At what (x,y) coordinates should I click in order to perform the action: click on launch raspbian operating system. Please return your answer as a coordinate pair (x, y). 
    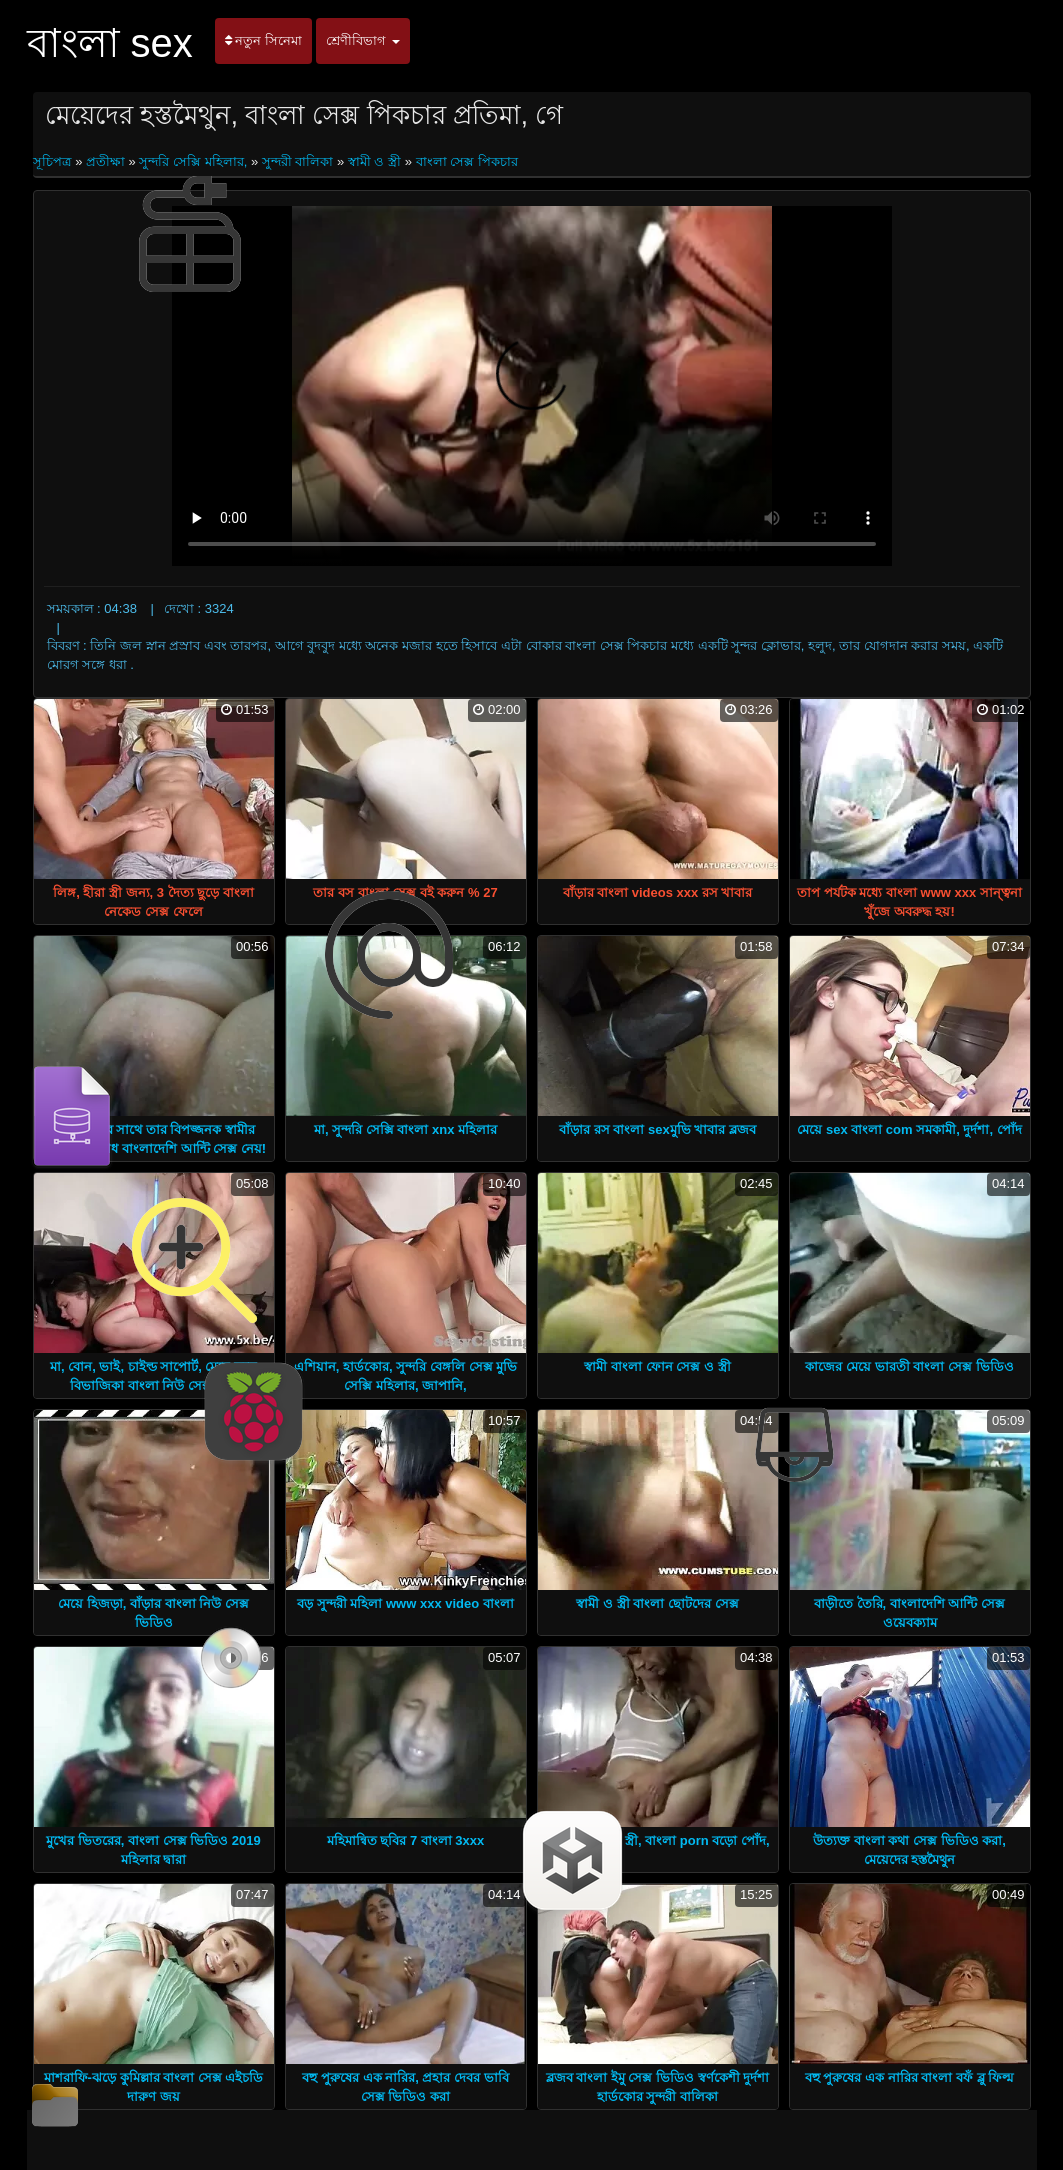
    Looking at the image, I should click on (253, 1411).